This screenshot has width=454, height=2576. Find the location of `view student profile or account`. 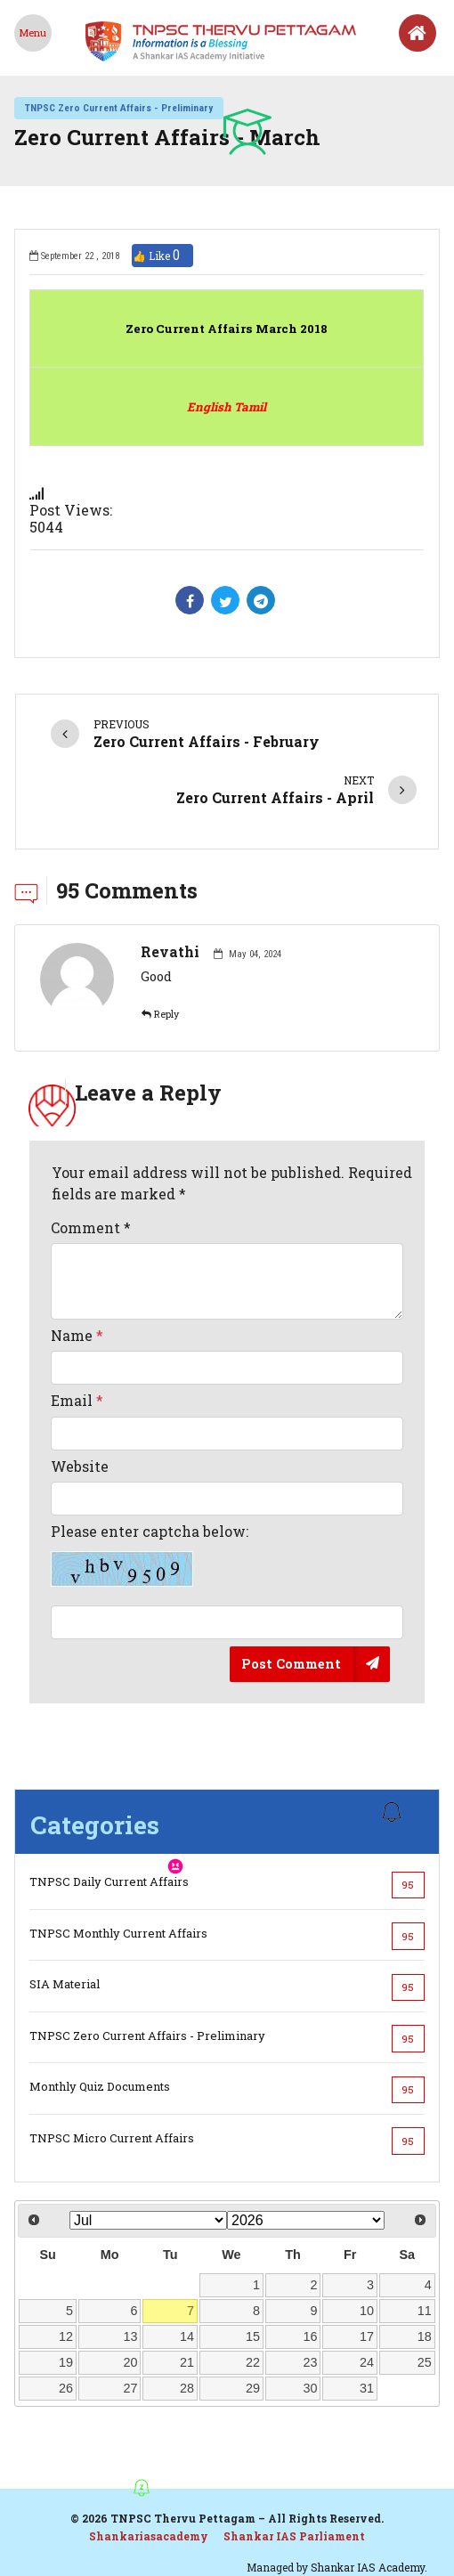

view student profile or account is located at coordinates (247, 133).